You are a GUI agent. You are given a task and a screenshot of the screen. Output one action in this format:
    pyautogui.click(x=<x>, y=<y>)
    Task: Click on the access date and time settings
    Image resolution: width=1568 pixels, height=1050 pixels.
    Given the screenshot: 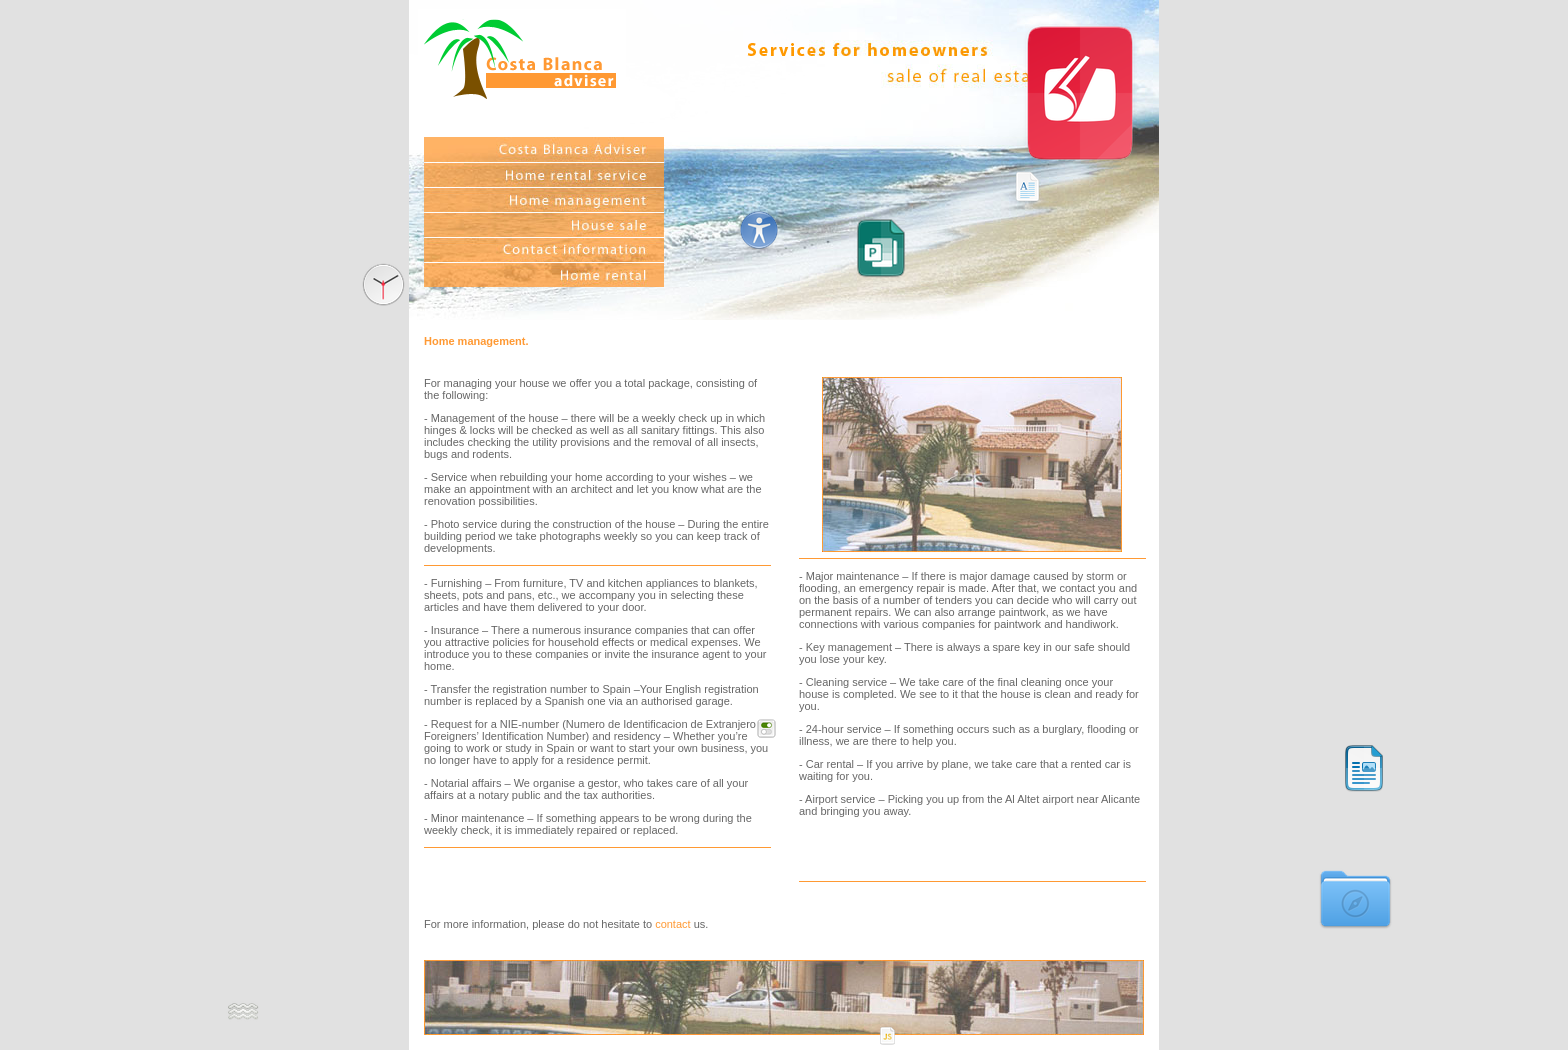 What is the action you would take?
    pyautogui.click(x=383, y=284)
    